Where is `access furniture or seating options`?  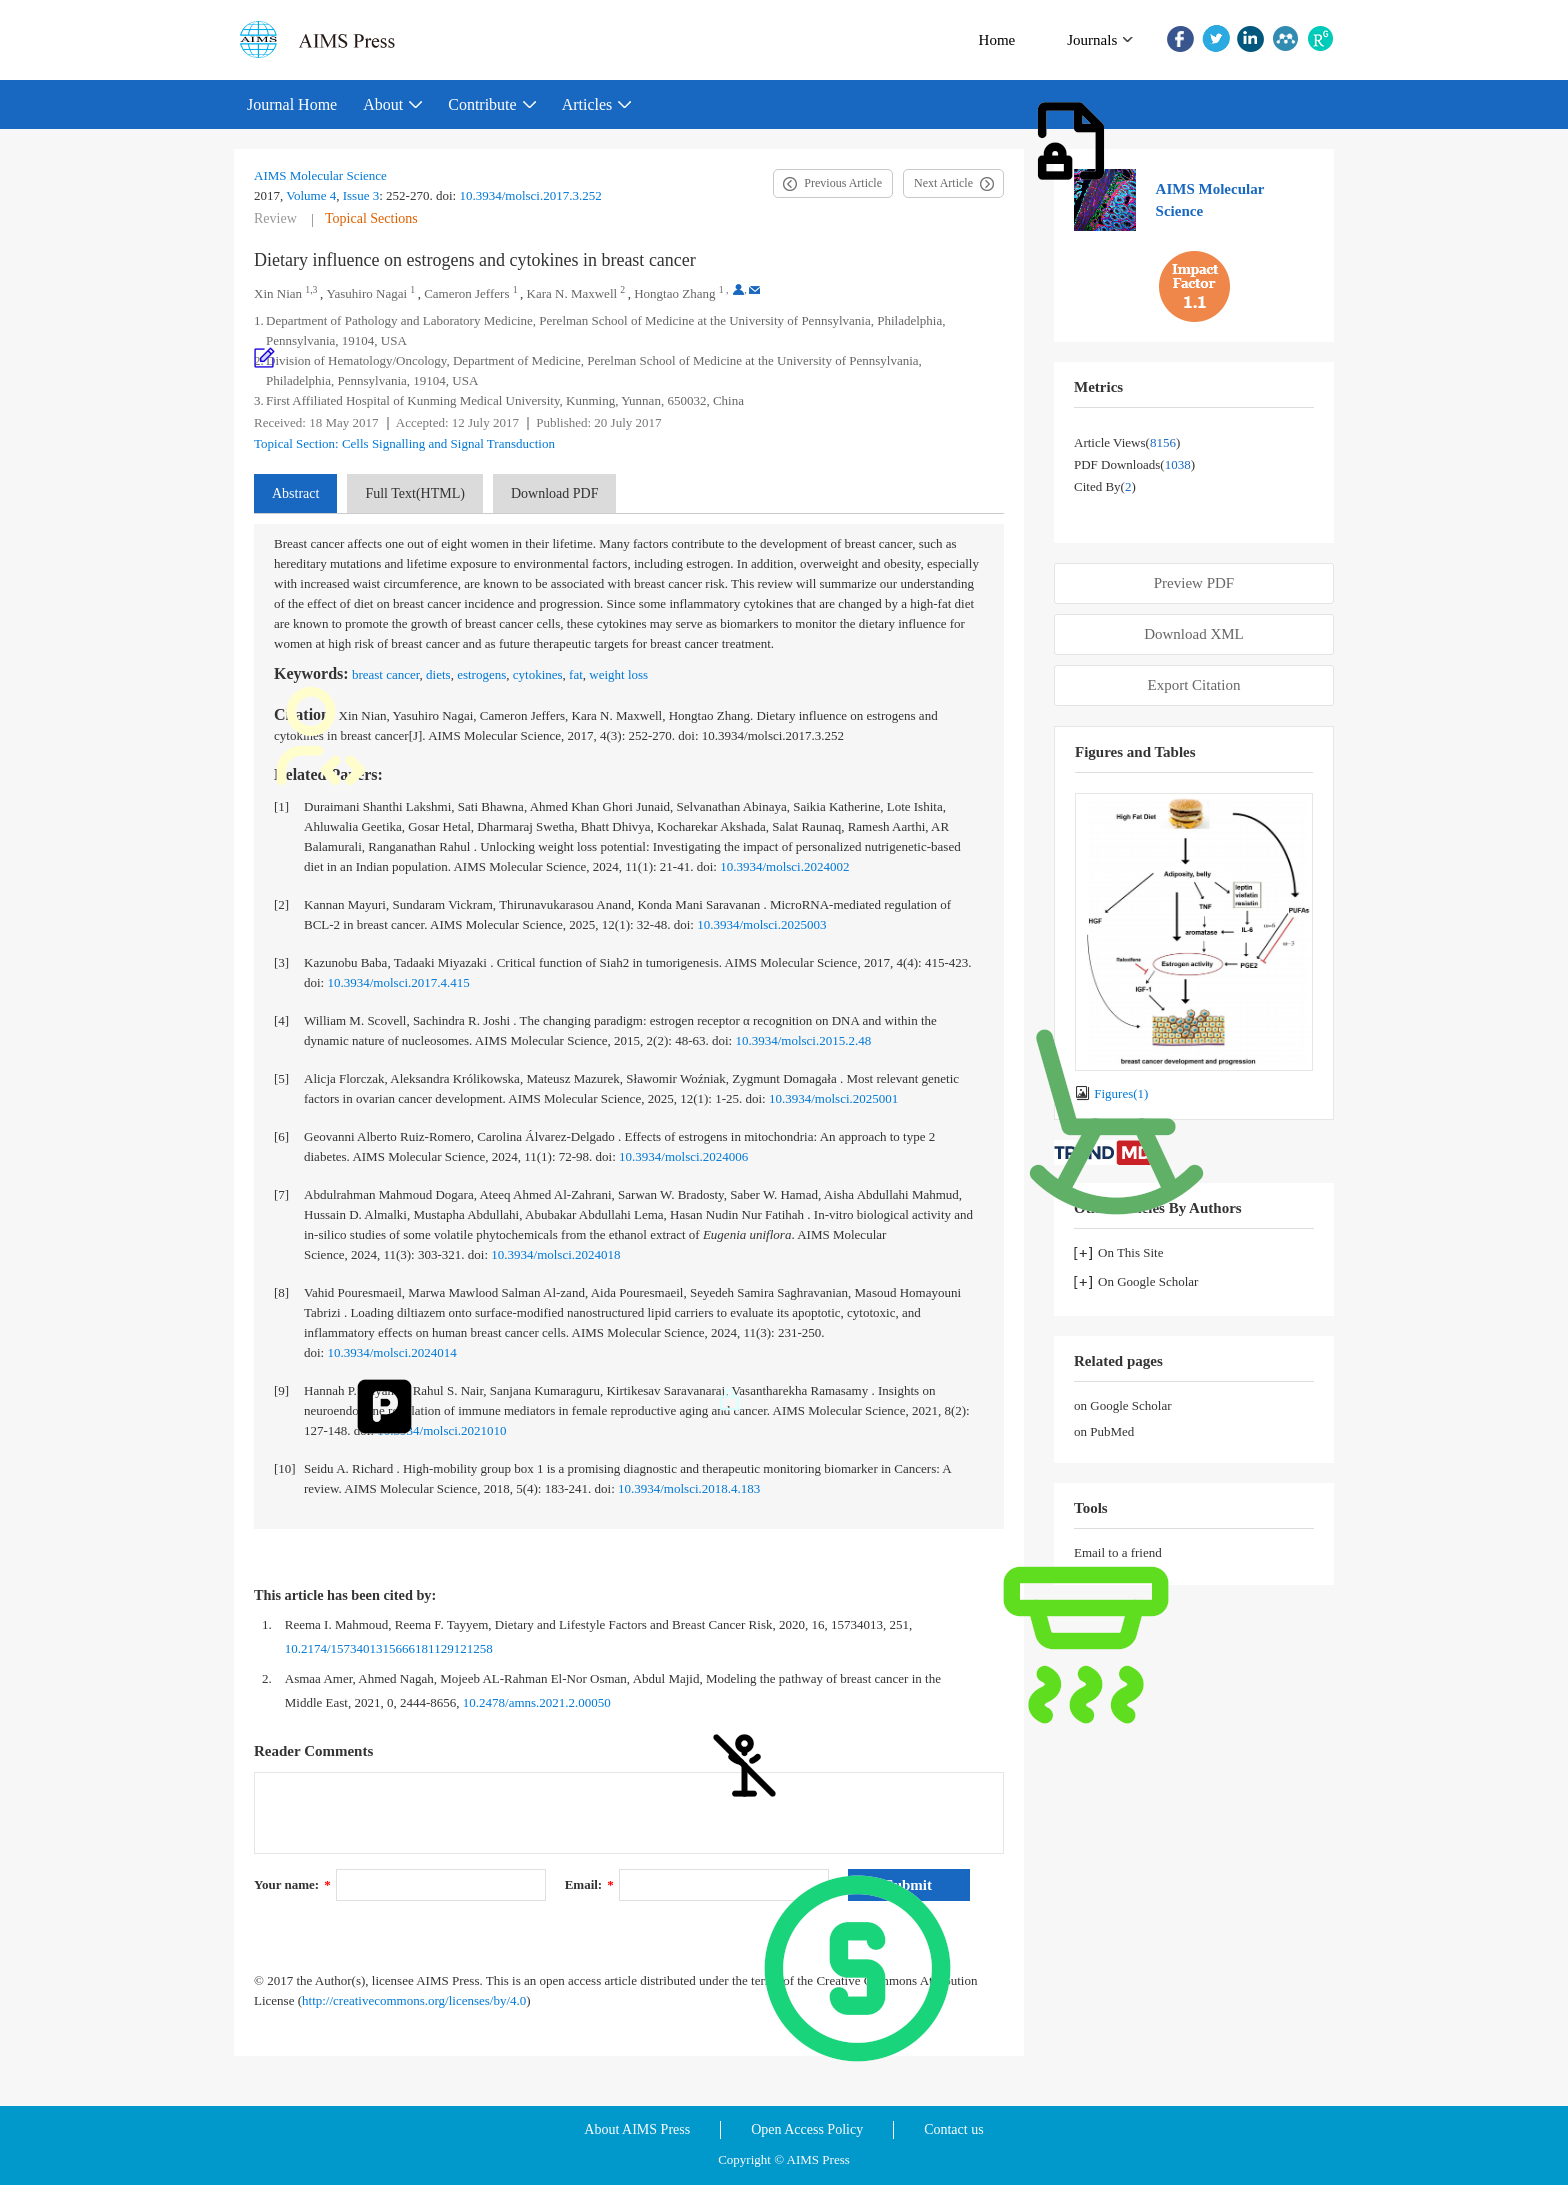
access furniture or seating options is located at coordinates (1116, 1122).